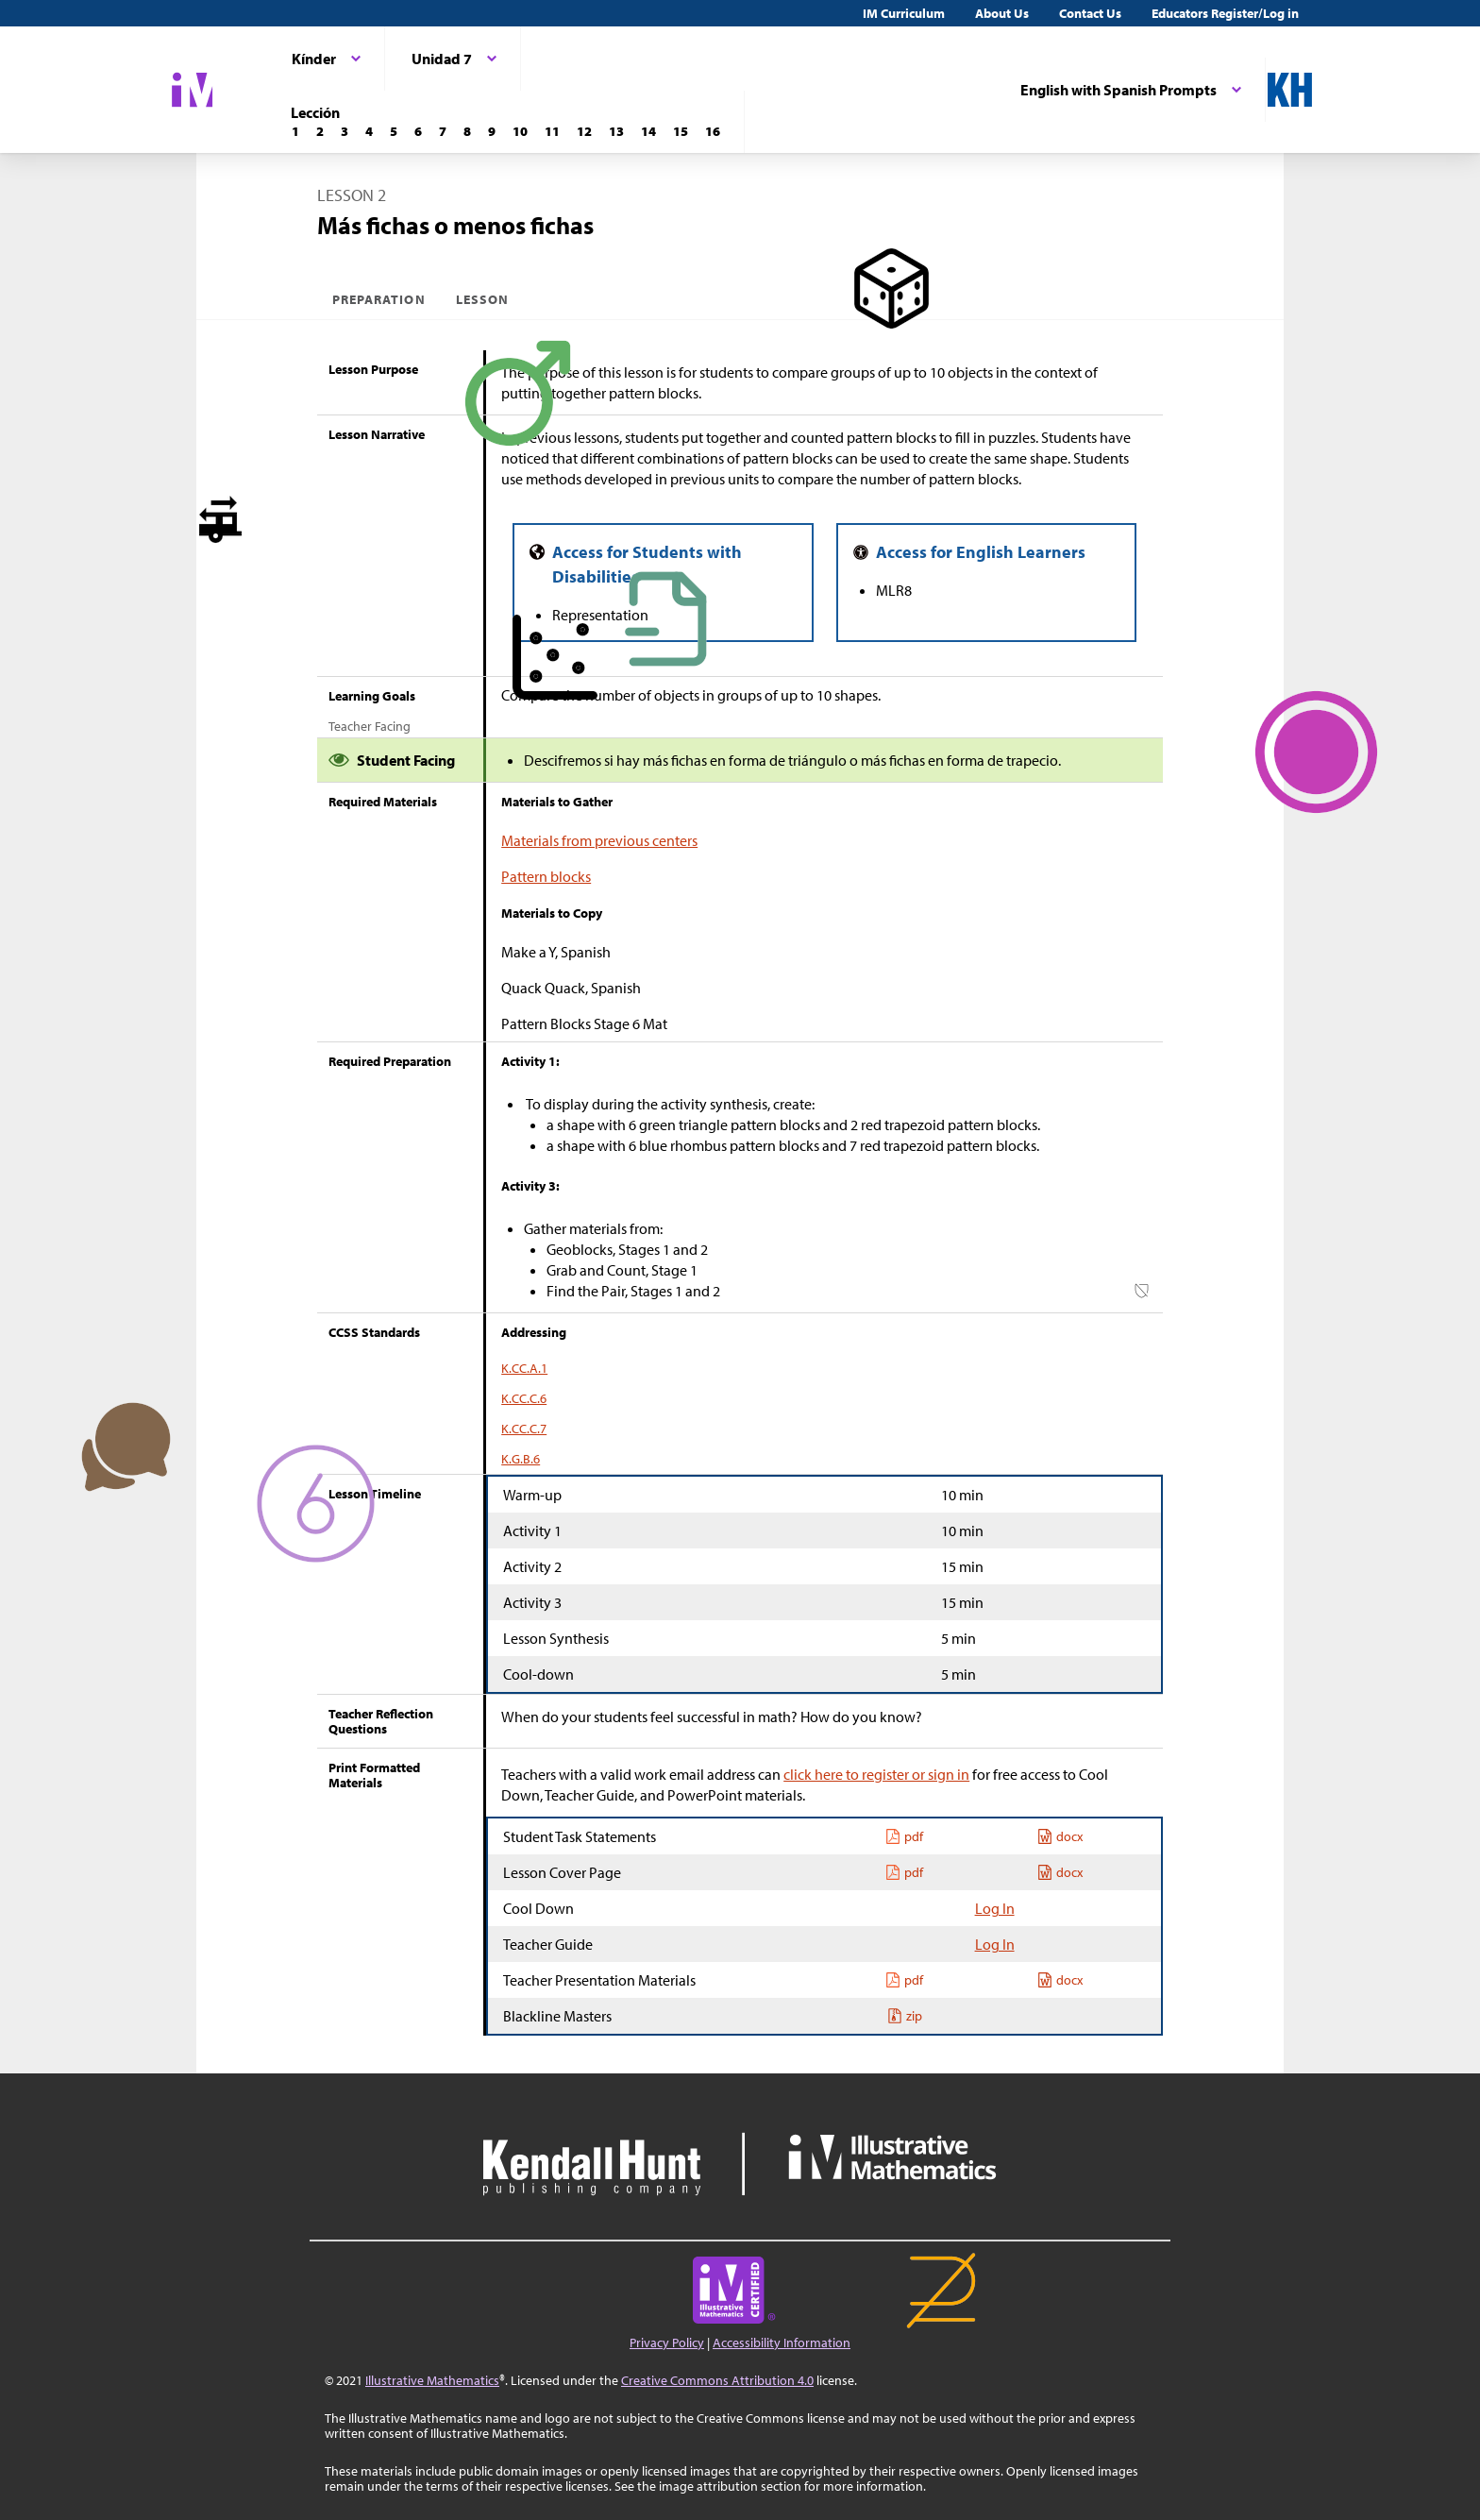 The width and height of the screenshot is (1480, 2520). I want to click on randomize or shuffle content, so click(891, 288).